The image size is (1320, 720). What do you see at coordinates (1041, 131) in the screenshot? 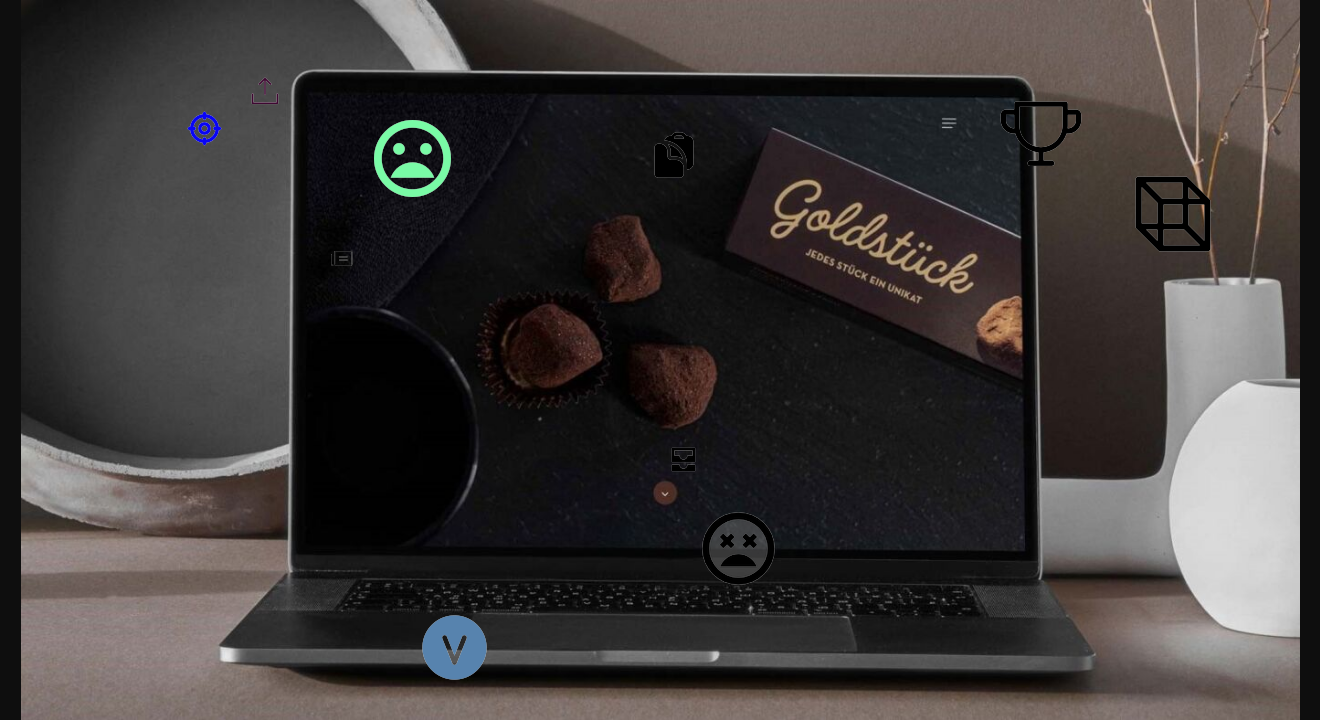
I see `view achievements or awards` at bounding box center [1041, 131].